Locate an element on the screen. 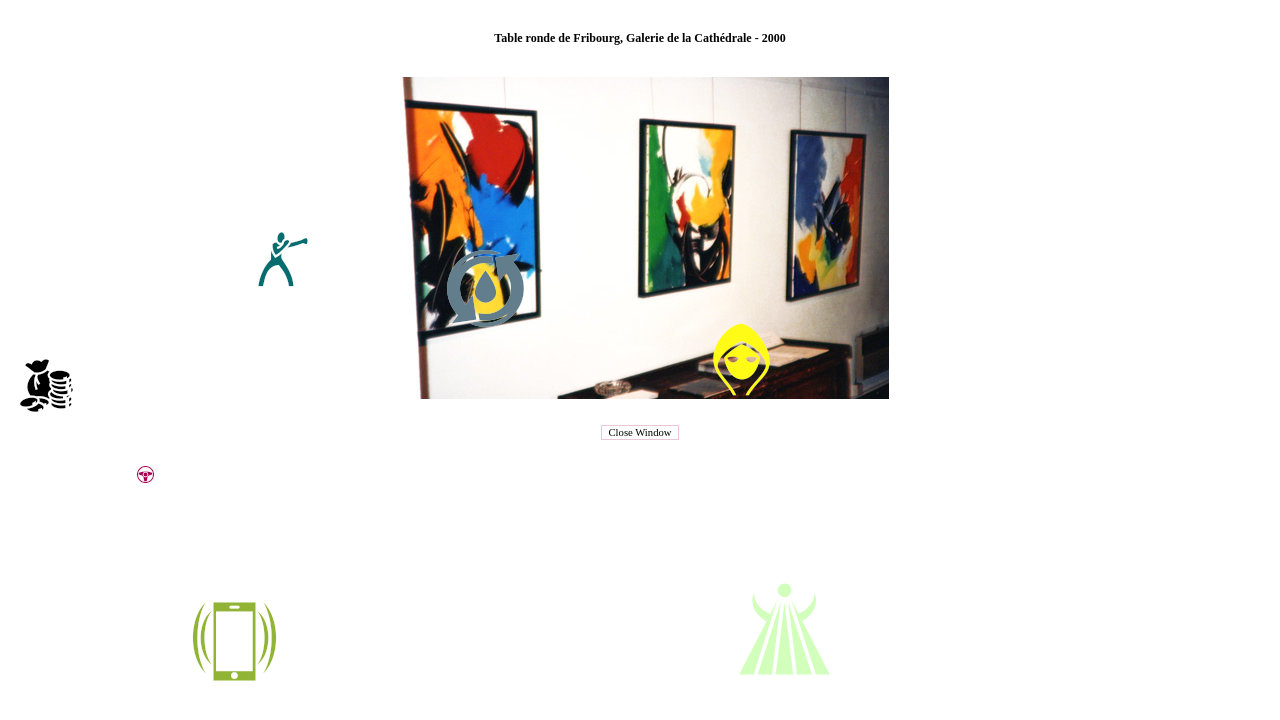 The image size is (1280, 720). view your in-game currency balance is located at coordinates (46, 385).